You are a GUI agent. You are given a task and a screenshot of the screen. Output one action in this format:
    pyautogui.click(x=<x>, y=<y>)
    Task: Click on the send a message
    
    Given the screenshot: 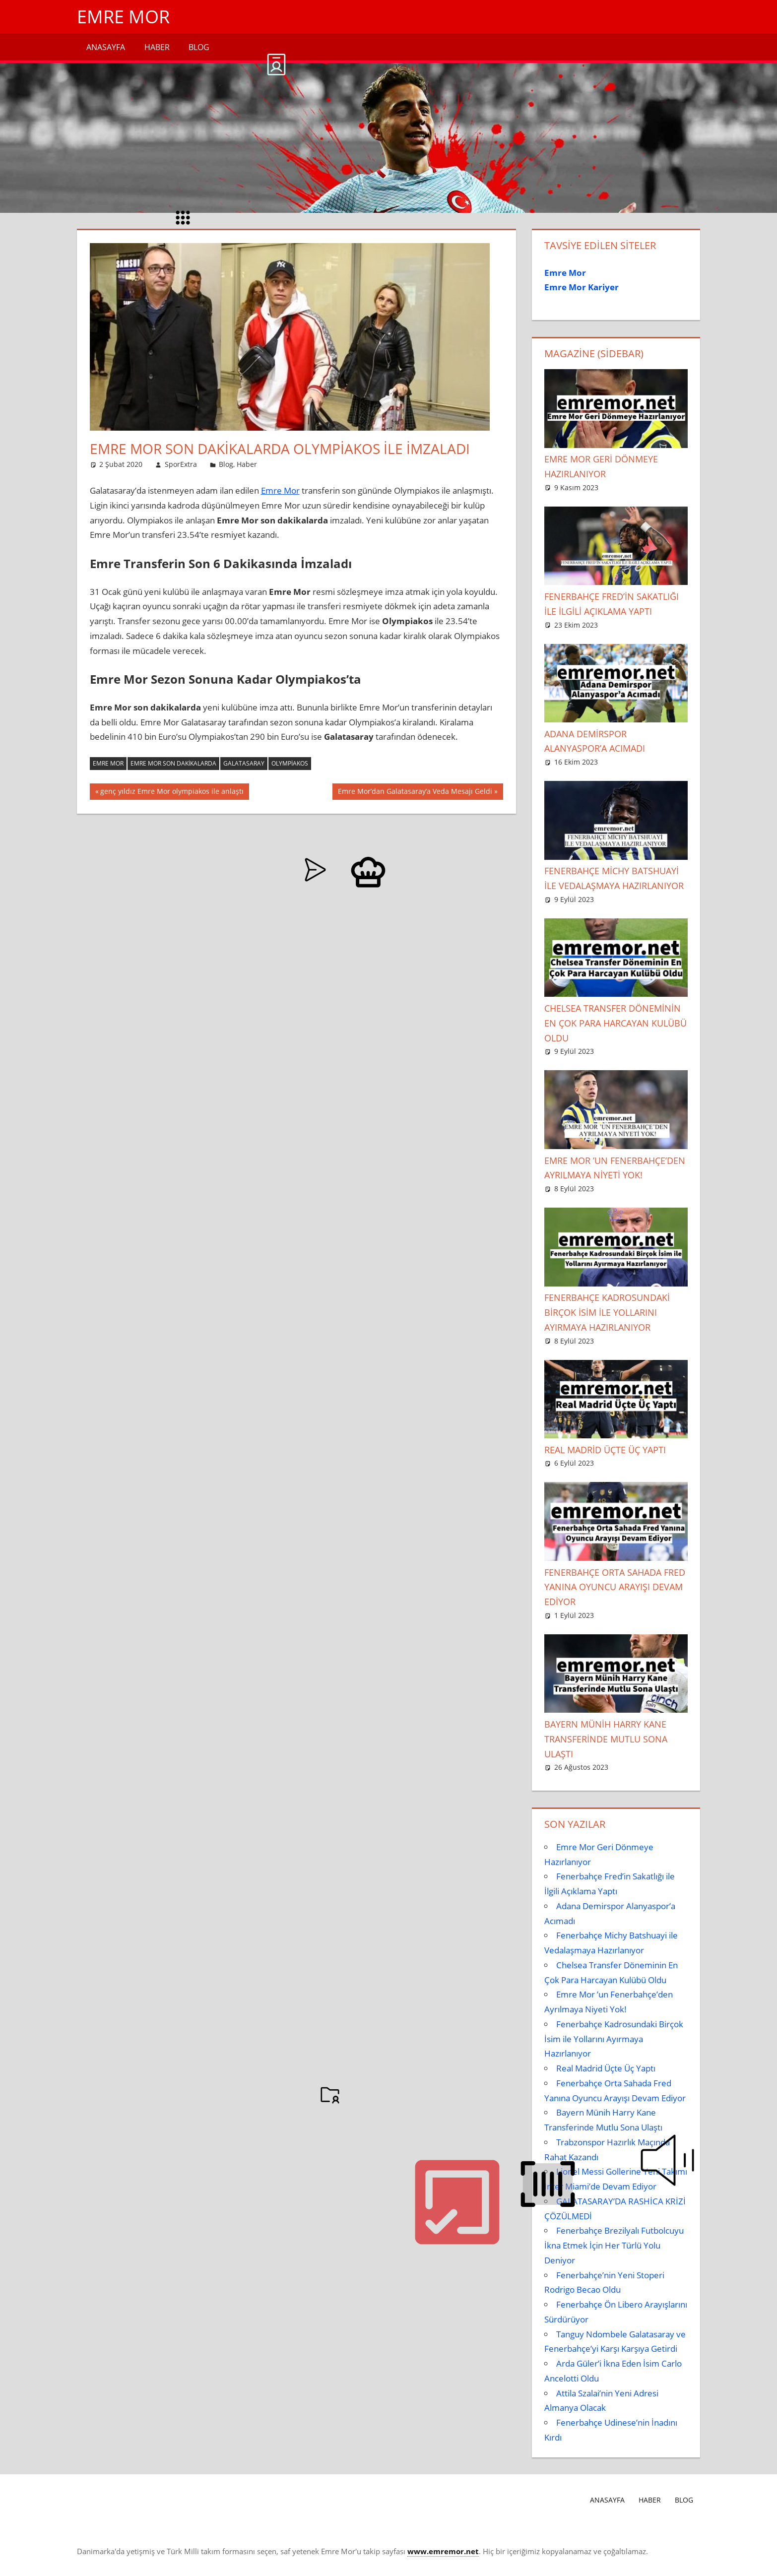 What is the action you would take?
    pyautogui.click(x=314, y=870)
    